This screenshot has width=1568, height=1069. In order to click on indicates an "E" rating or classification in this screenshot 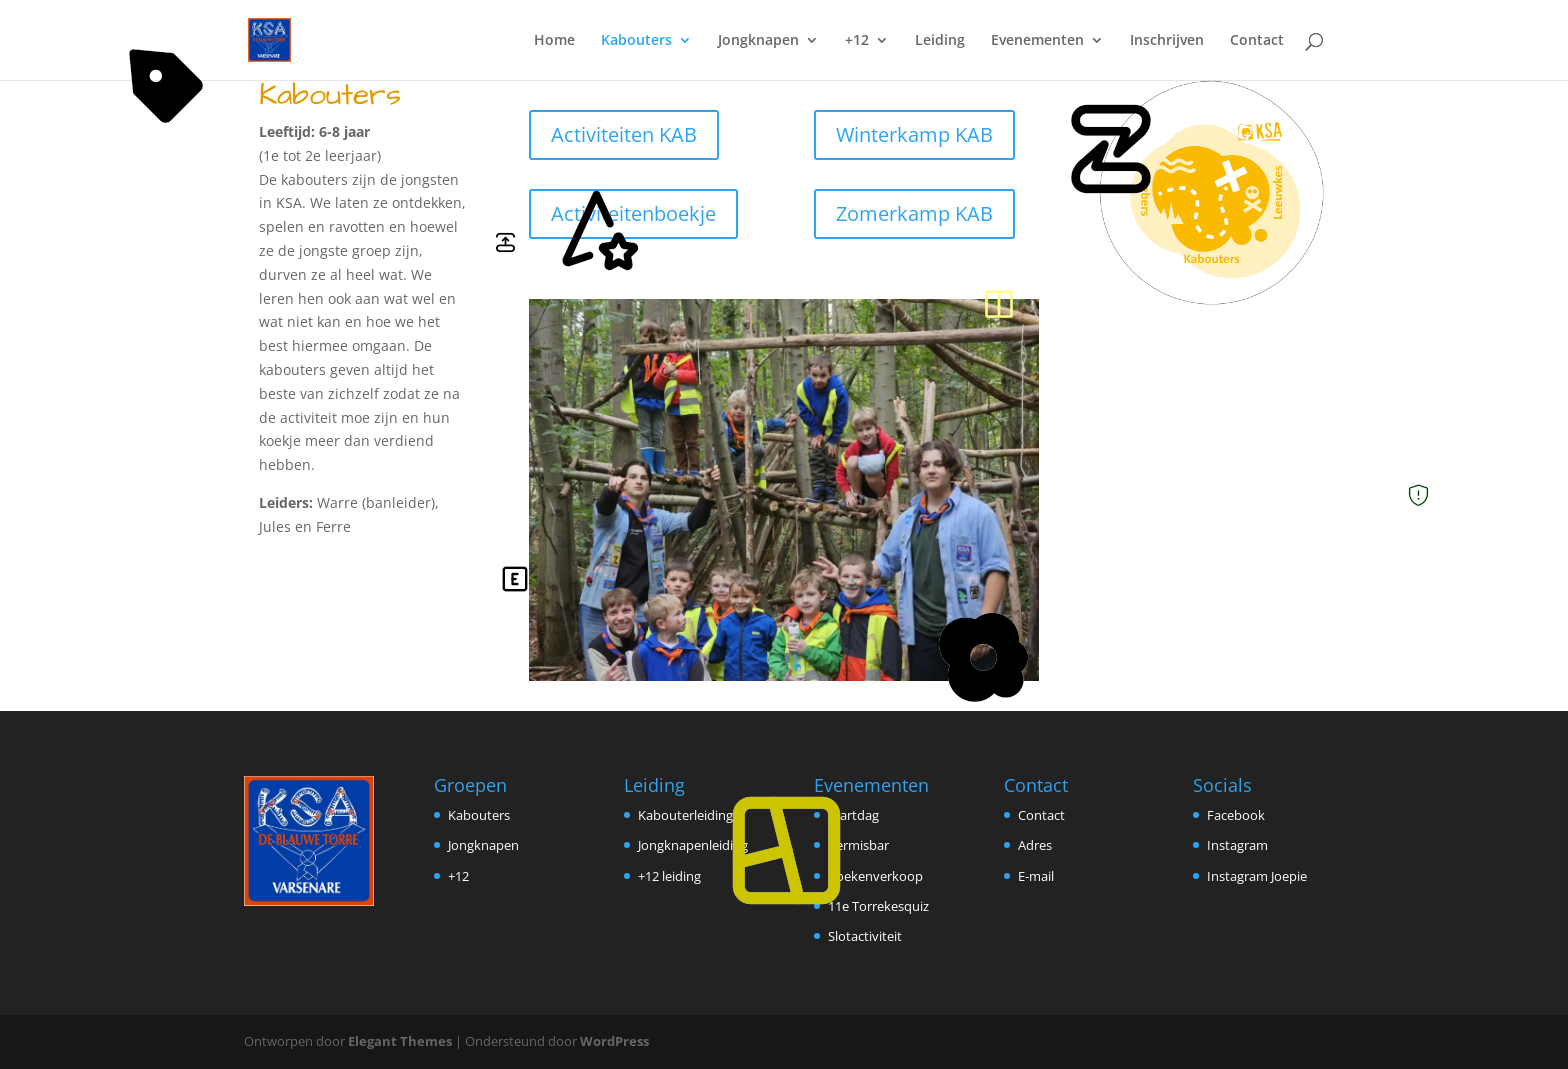, I will do `click(515, 579)`.